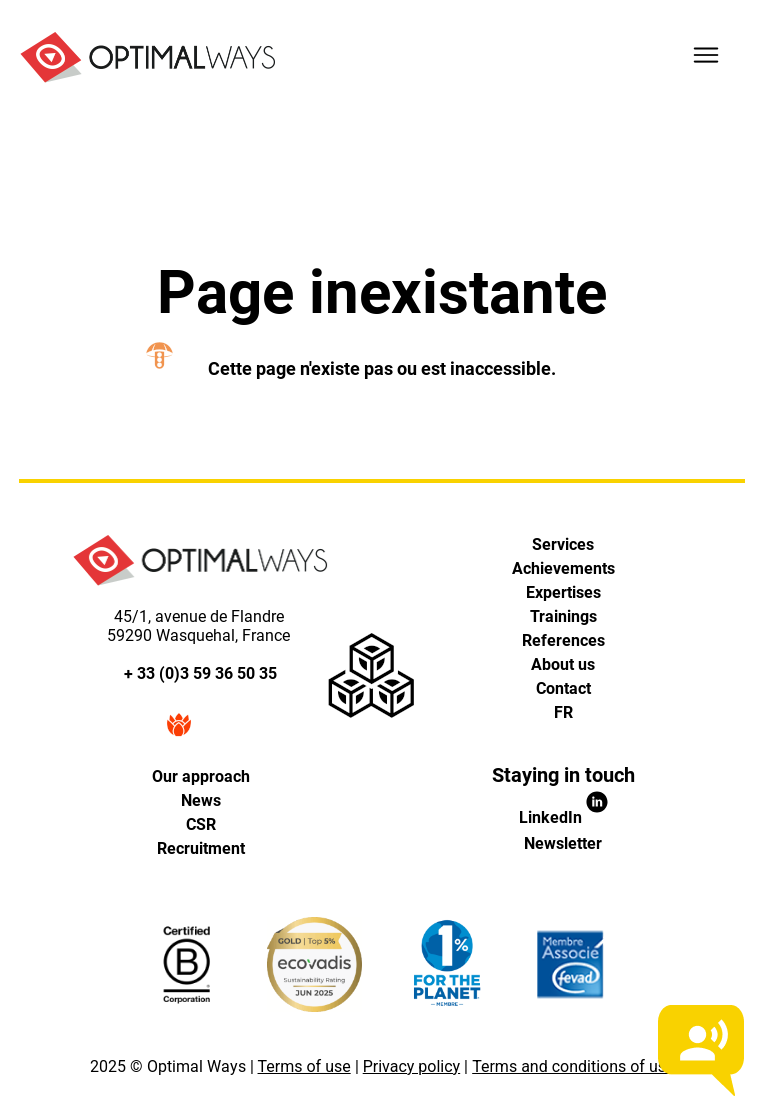 The width and height of the screenshot is (764, 1116). What do you see at coordinates (179, 724) in the screenshot?
I see `access meditation or mindfulness features` at bounding box center [179, 724].